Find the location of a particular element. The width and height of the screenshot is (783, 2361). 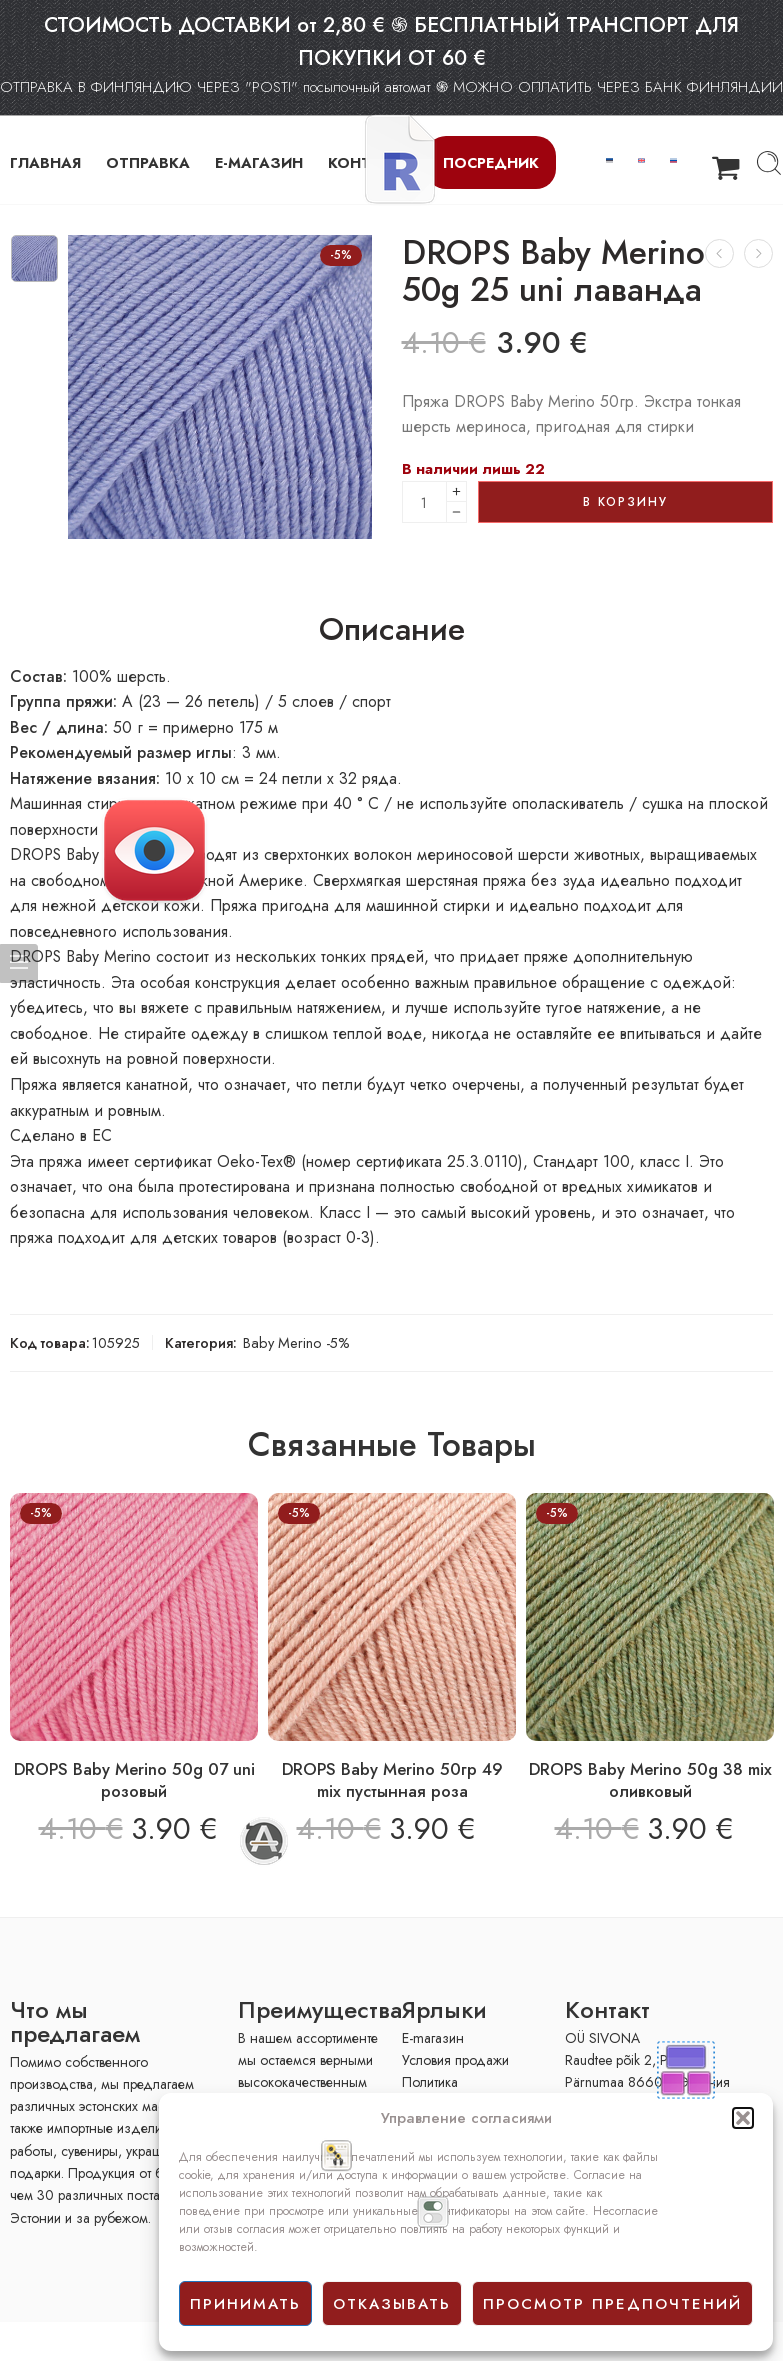

select all items in the current view is located at coordinates (686, 2070).